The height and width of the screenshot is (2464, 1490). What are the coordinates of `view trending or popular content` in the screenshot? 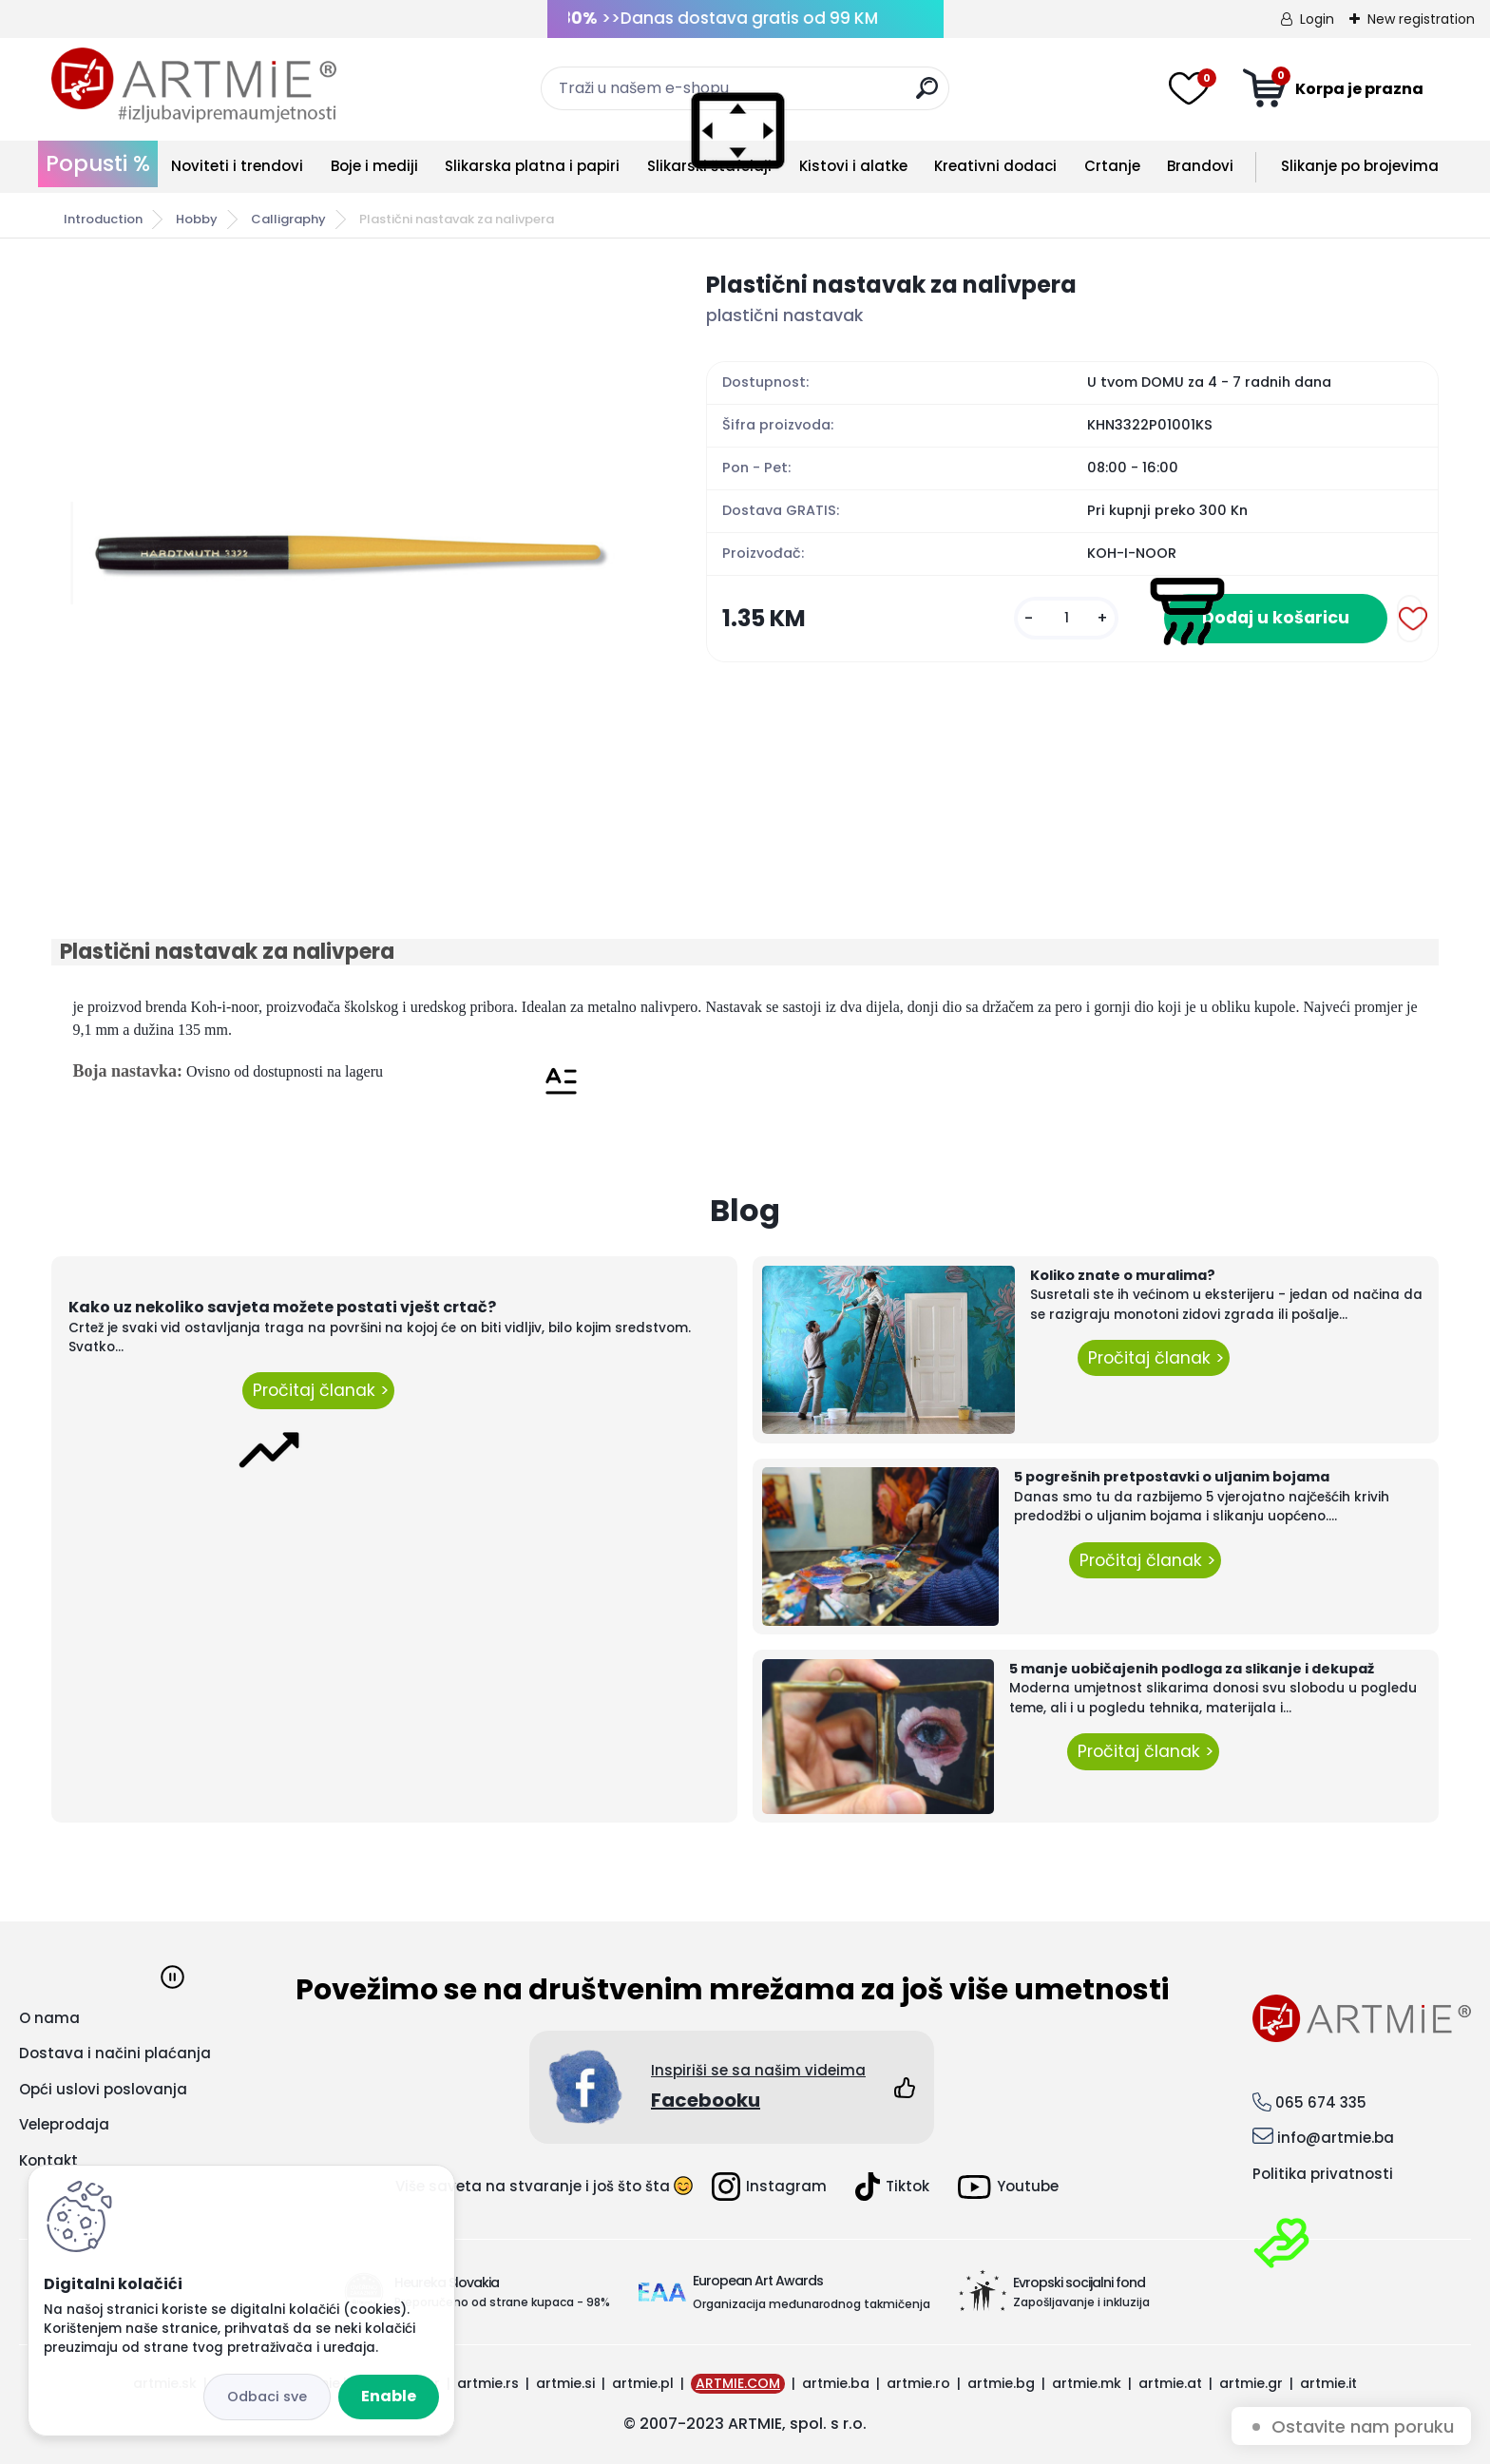 It's located at (268, 1450).